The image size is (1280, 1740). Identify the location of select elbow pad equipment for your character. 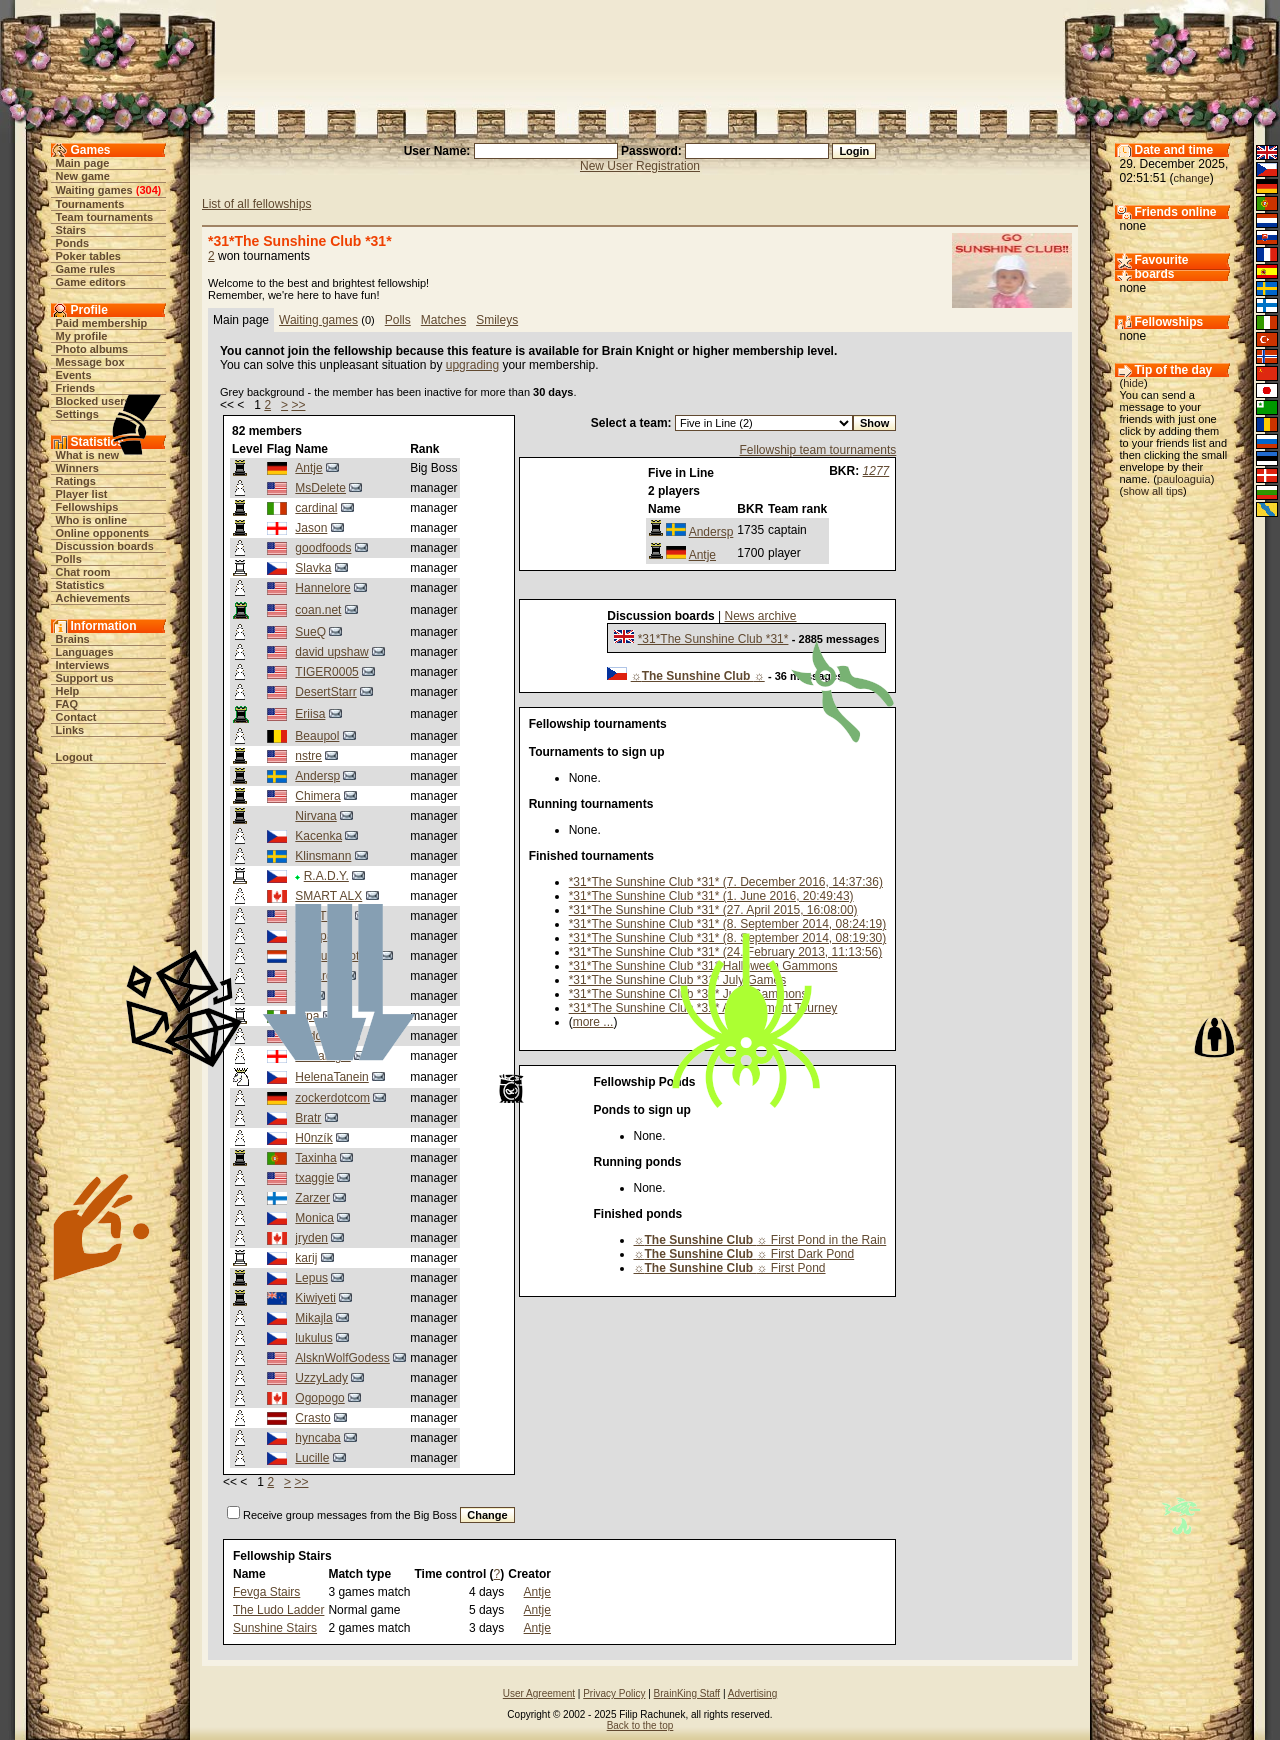
(131, 424).